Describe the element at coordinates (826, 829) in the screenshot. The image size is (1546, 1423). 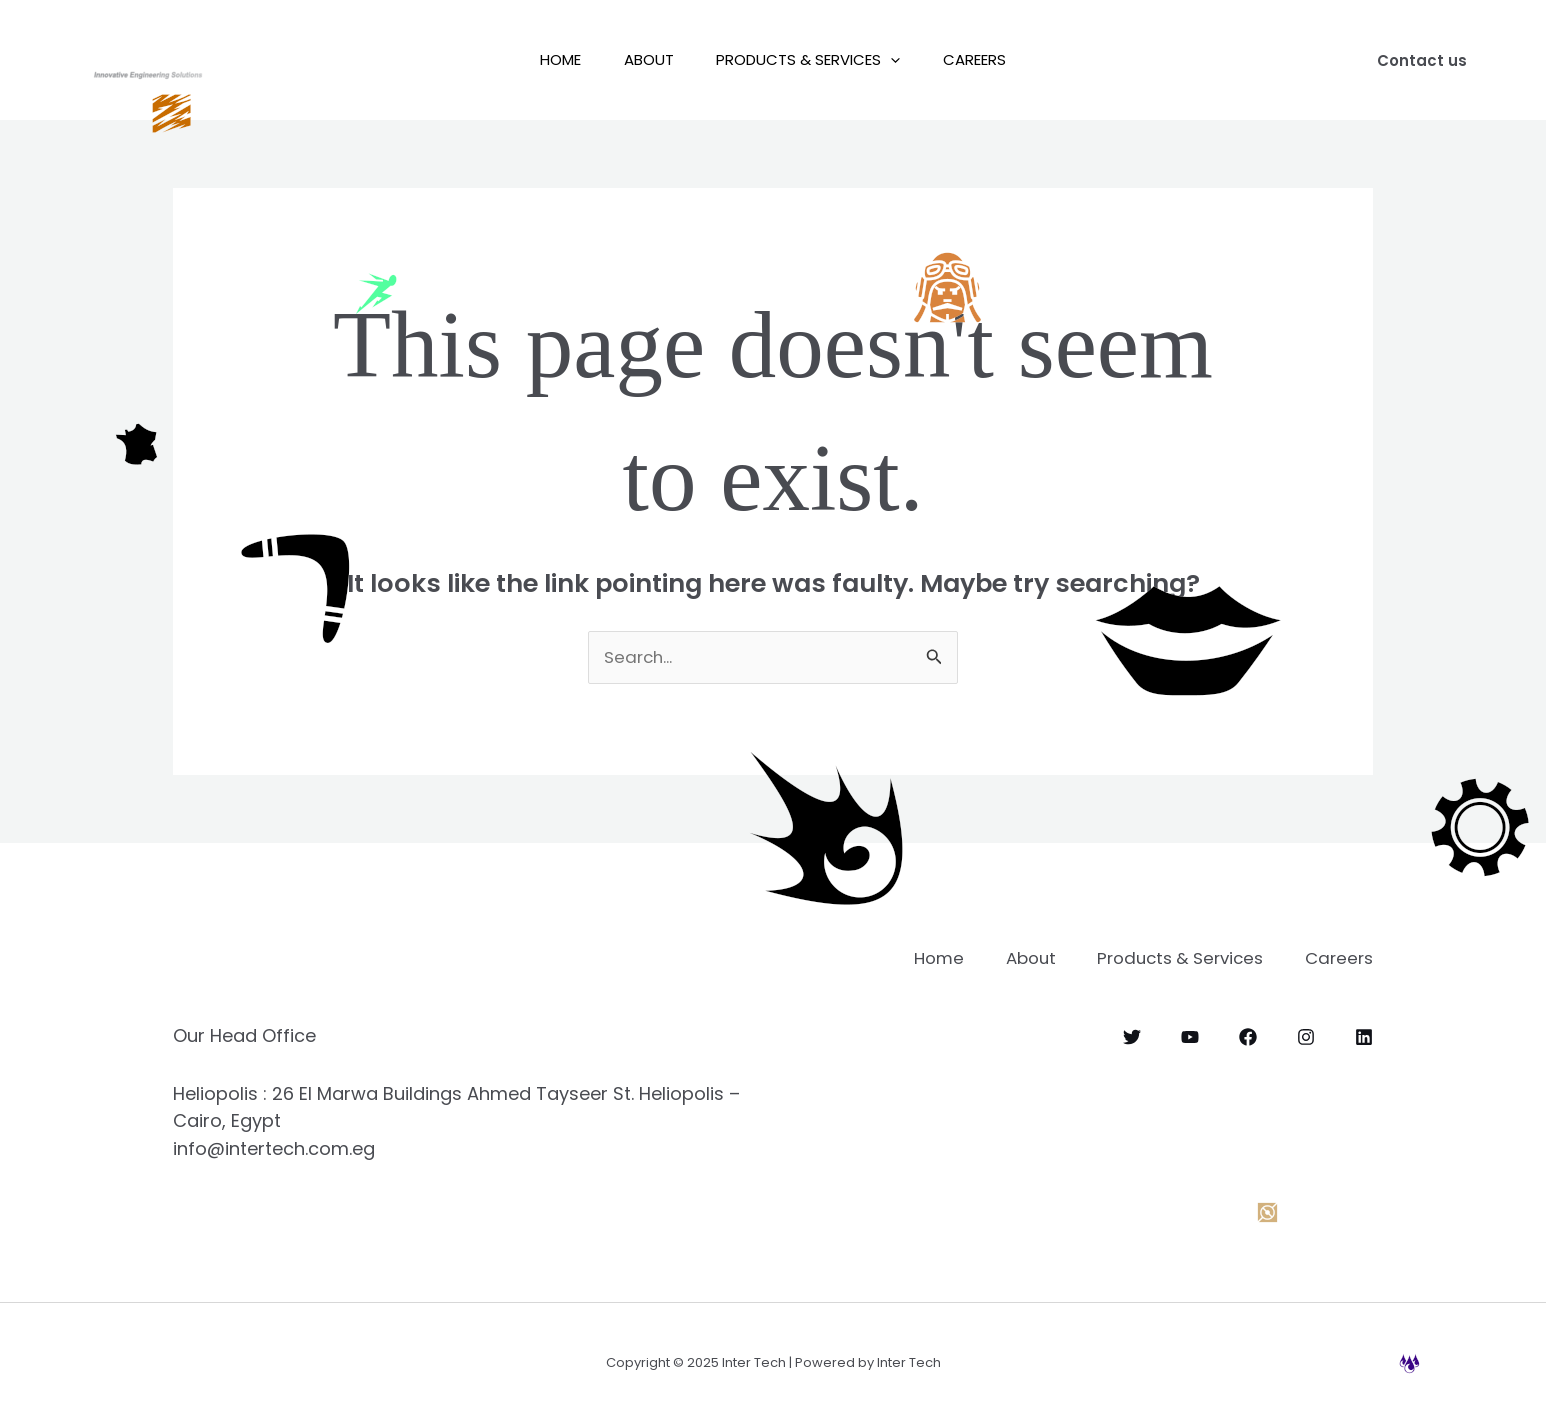
I see `indicates a power-up or special ability activation` at that location.